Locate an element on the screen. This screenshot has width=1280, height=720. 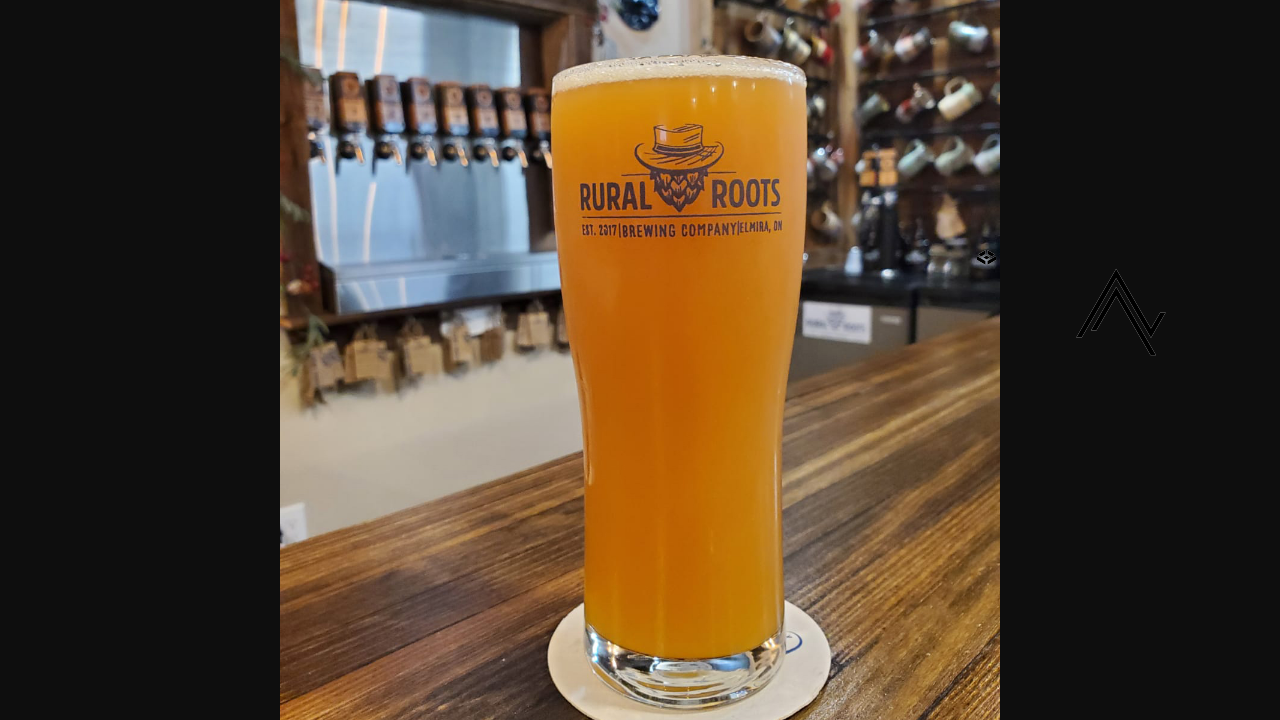
open TrueNAS storage management dashboard is located at coordinates (986, 257).